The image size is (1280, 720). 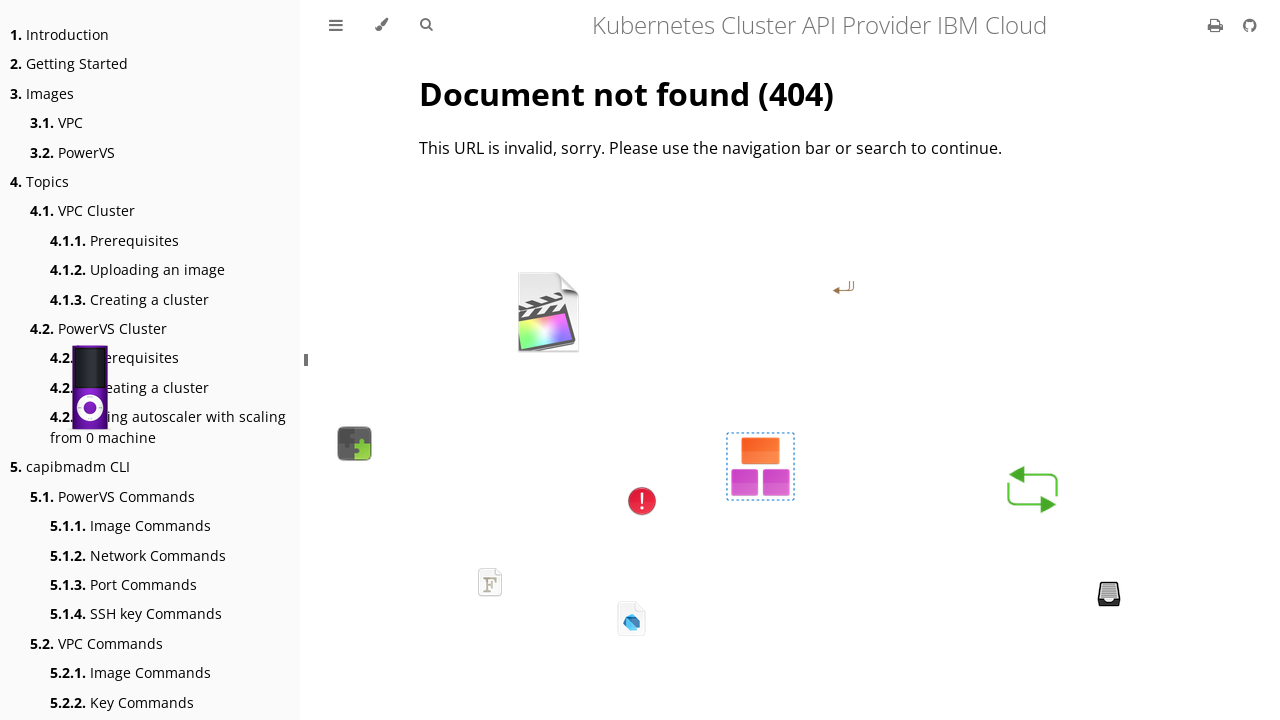 I want to click on sync or refresh email messages, so click(x=1032, y=489).